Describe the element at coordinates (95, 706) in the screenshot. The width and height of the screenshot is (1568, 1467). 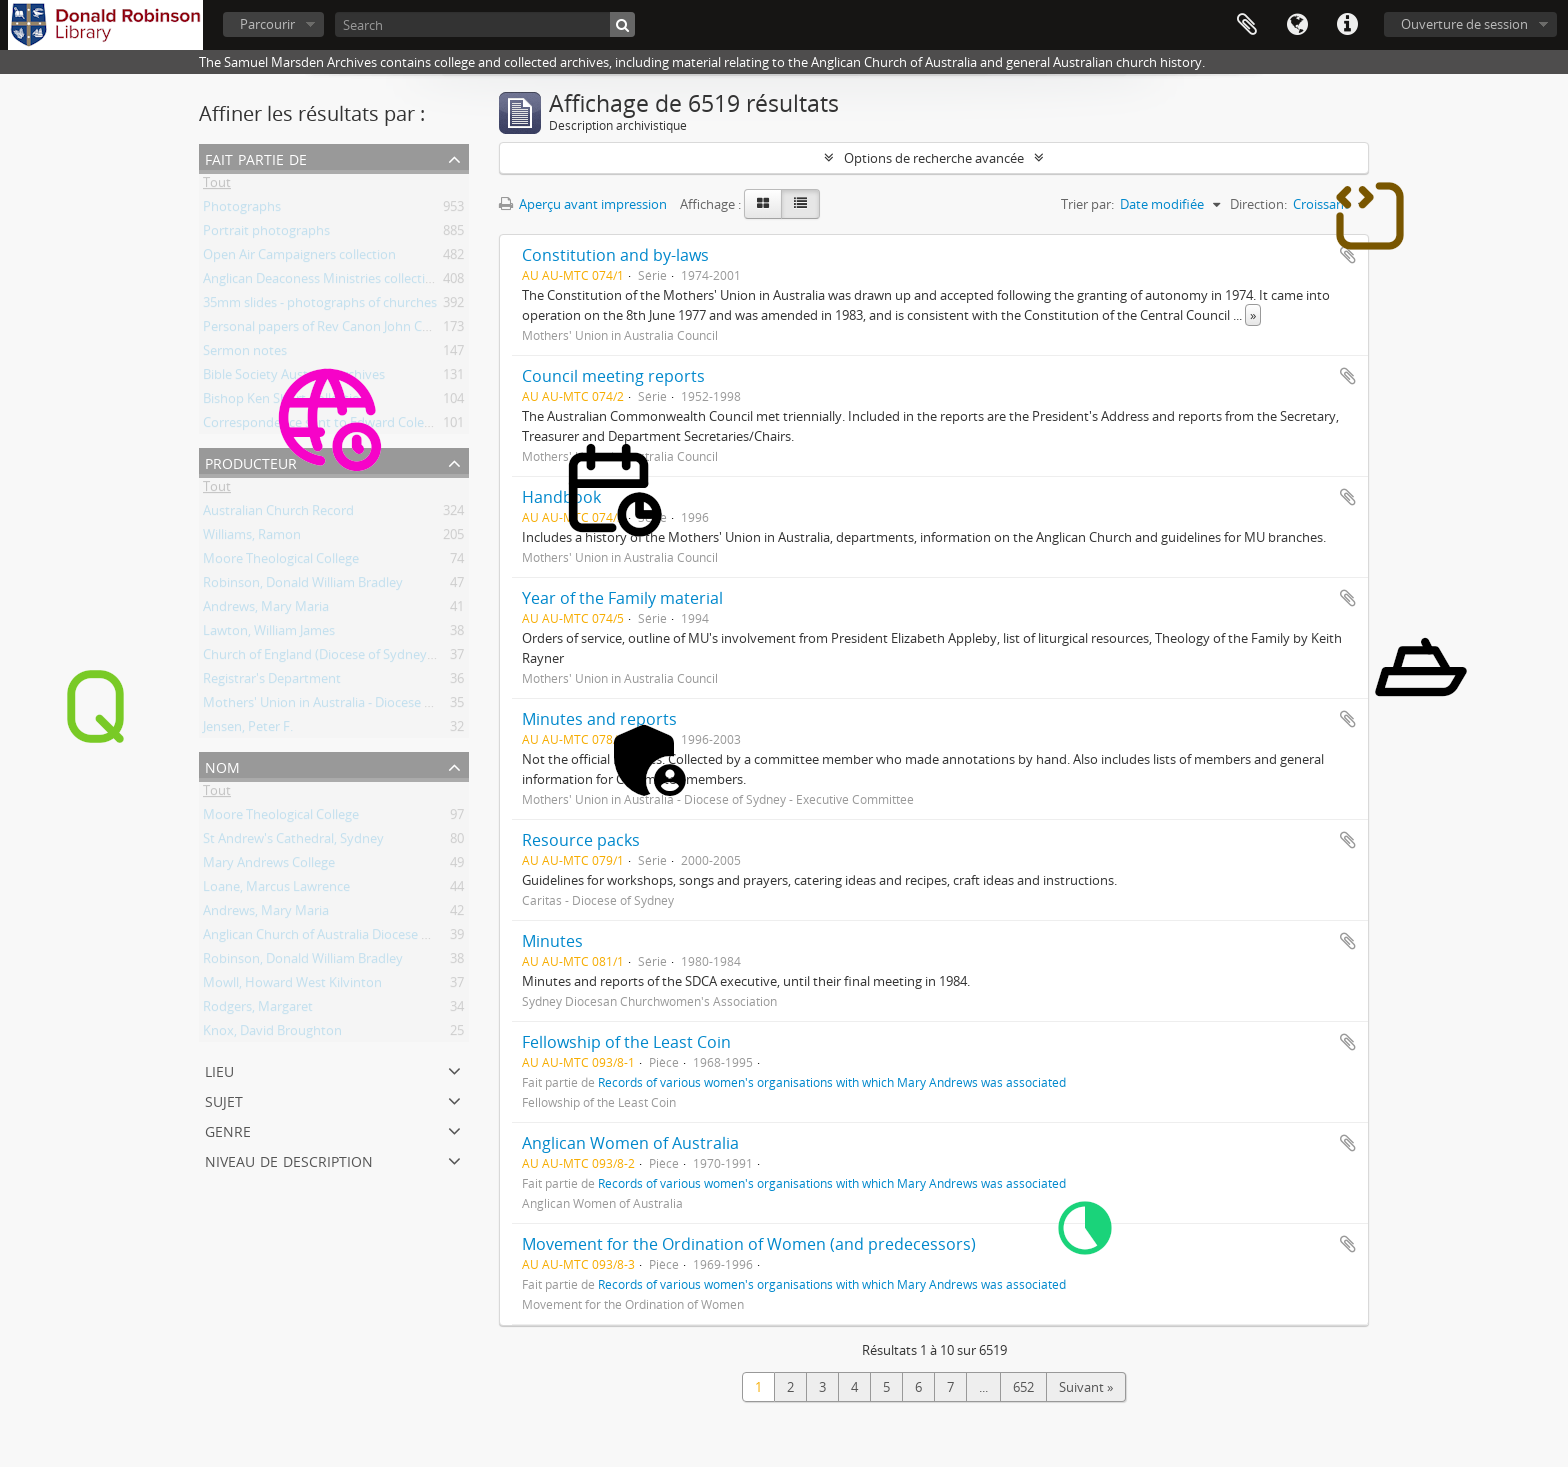
I see `represents the letter Q in alphabetical navigation` at that location.